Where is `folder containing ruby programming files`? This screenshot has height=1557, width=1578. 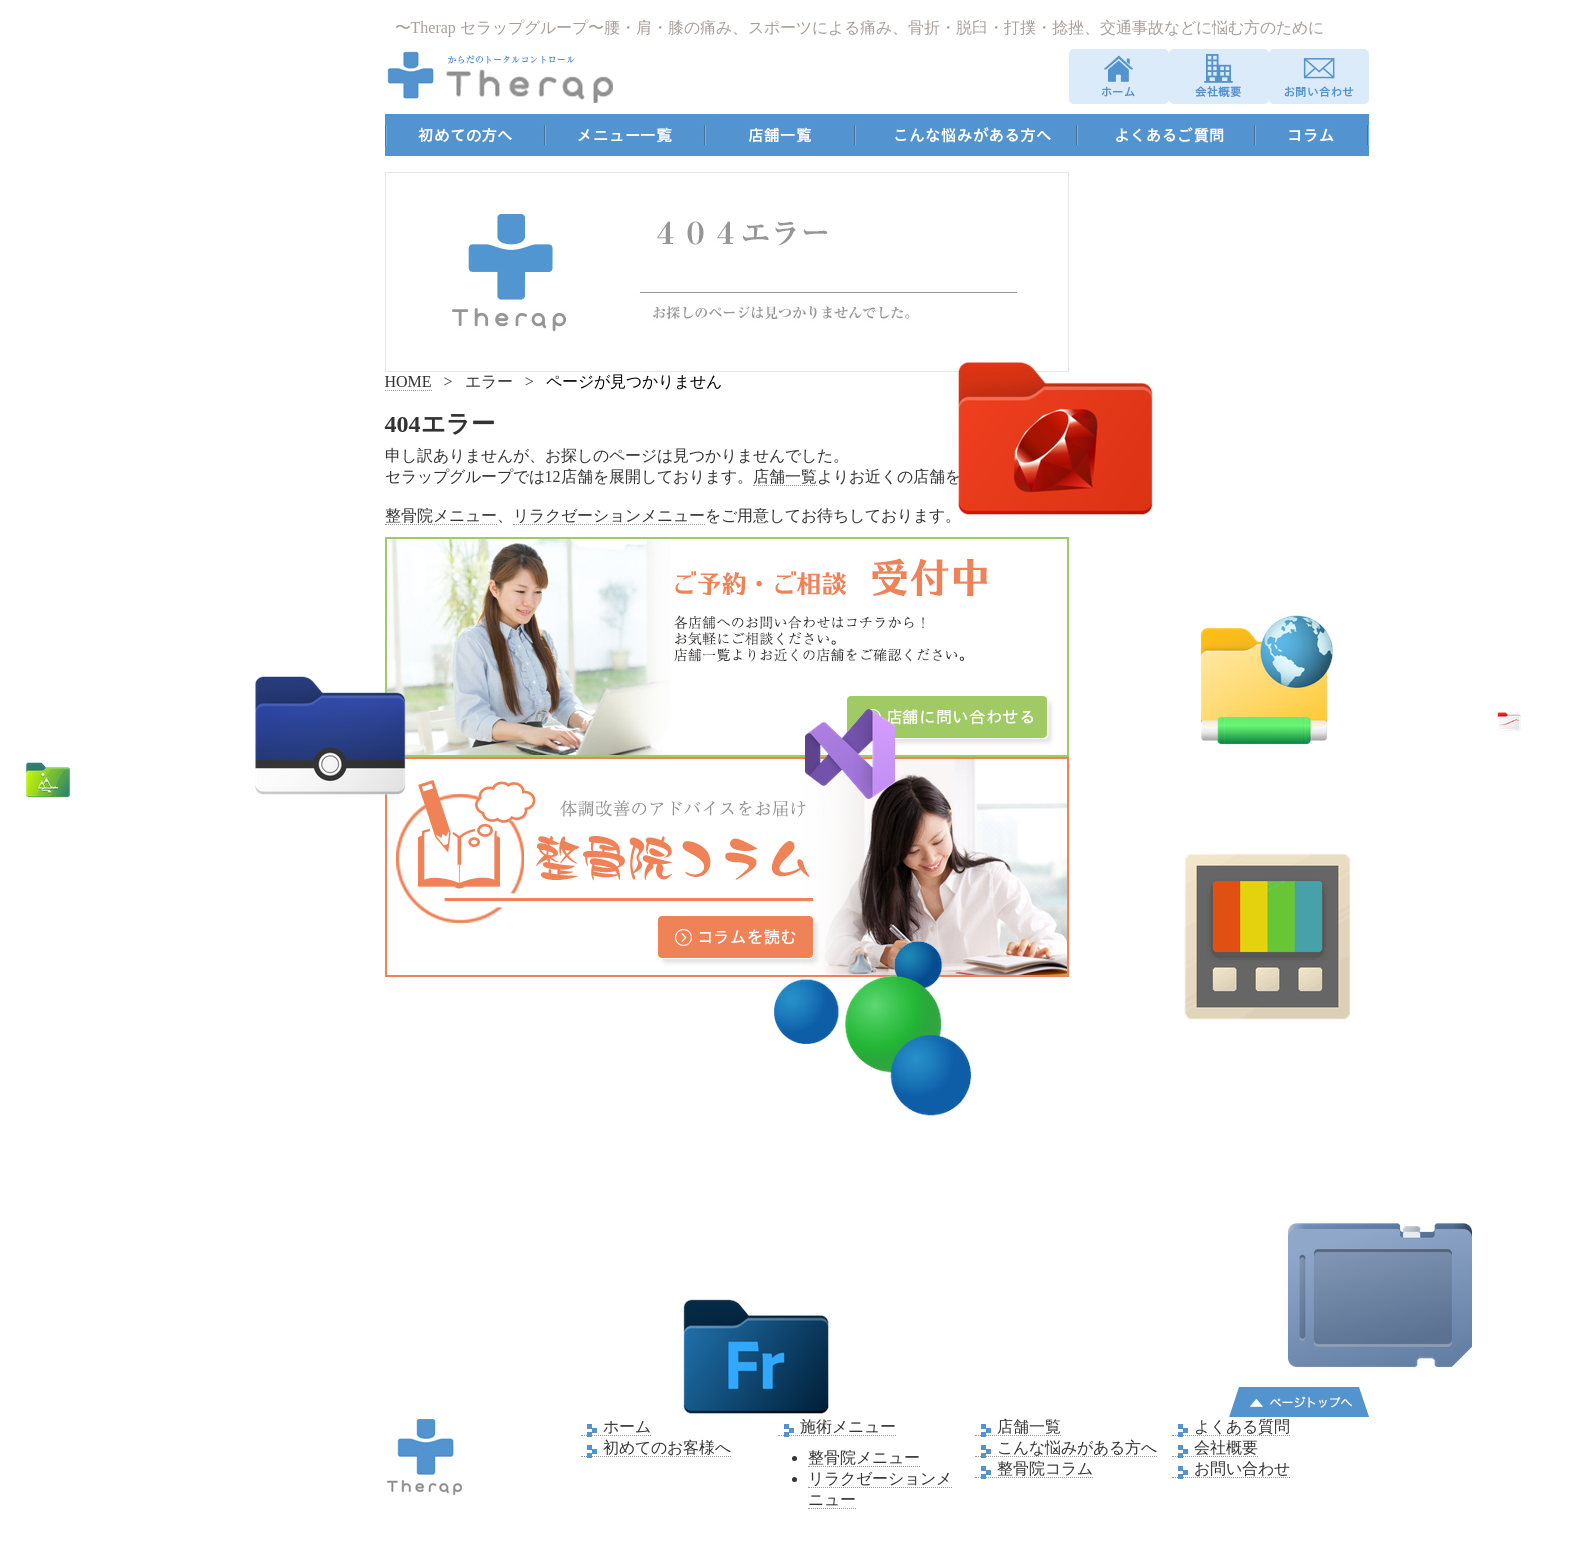 folder containing ruby programming files is located at coordinates (1054, 443).